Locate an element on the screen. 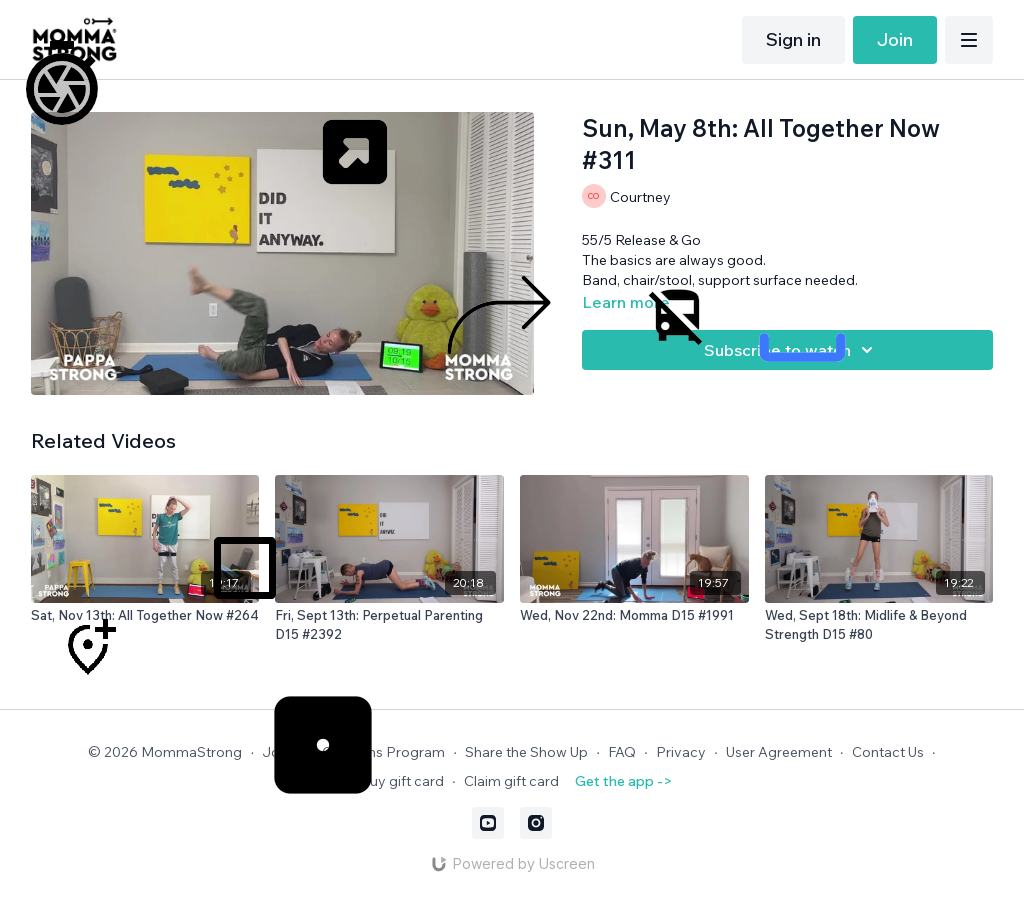 This screenshot has height=898, width=1024. no transfer available at this stop is located at coordinates (677, 316).